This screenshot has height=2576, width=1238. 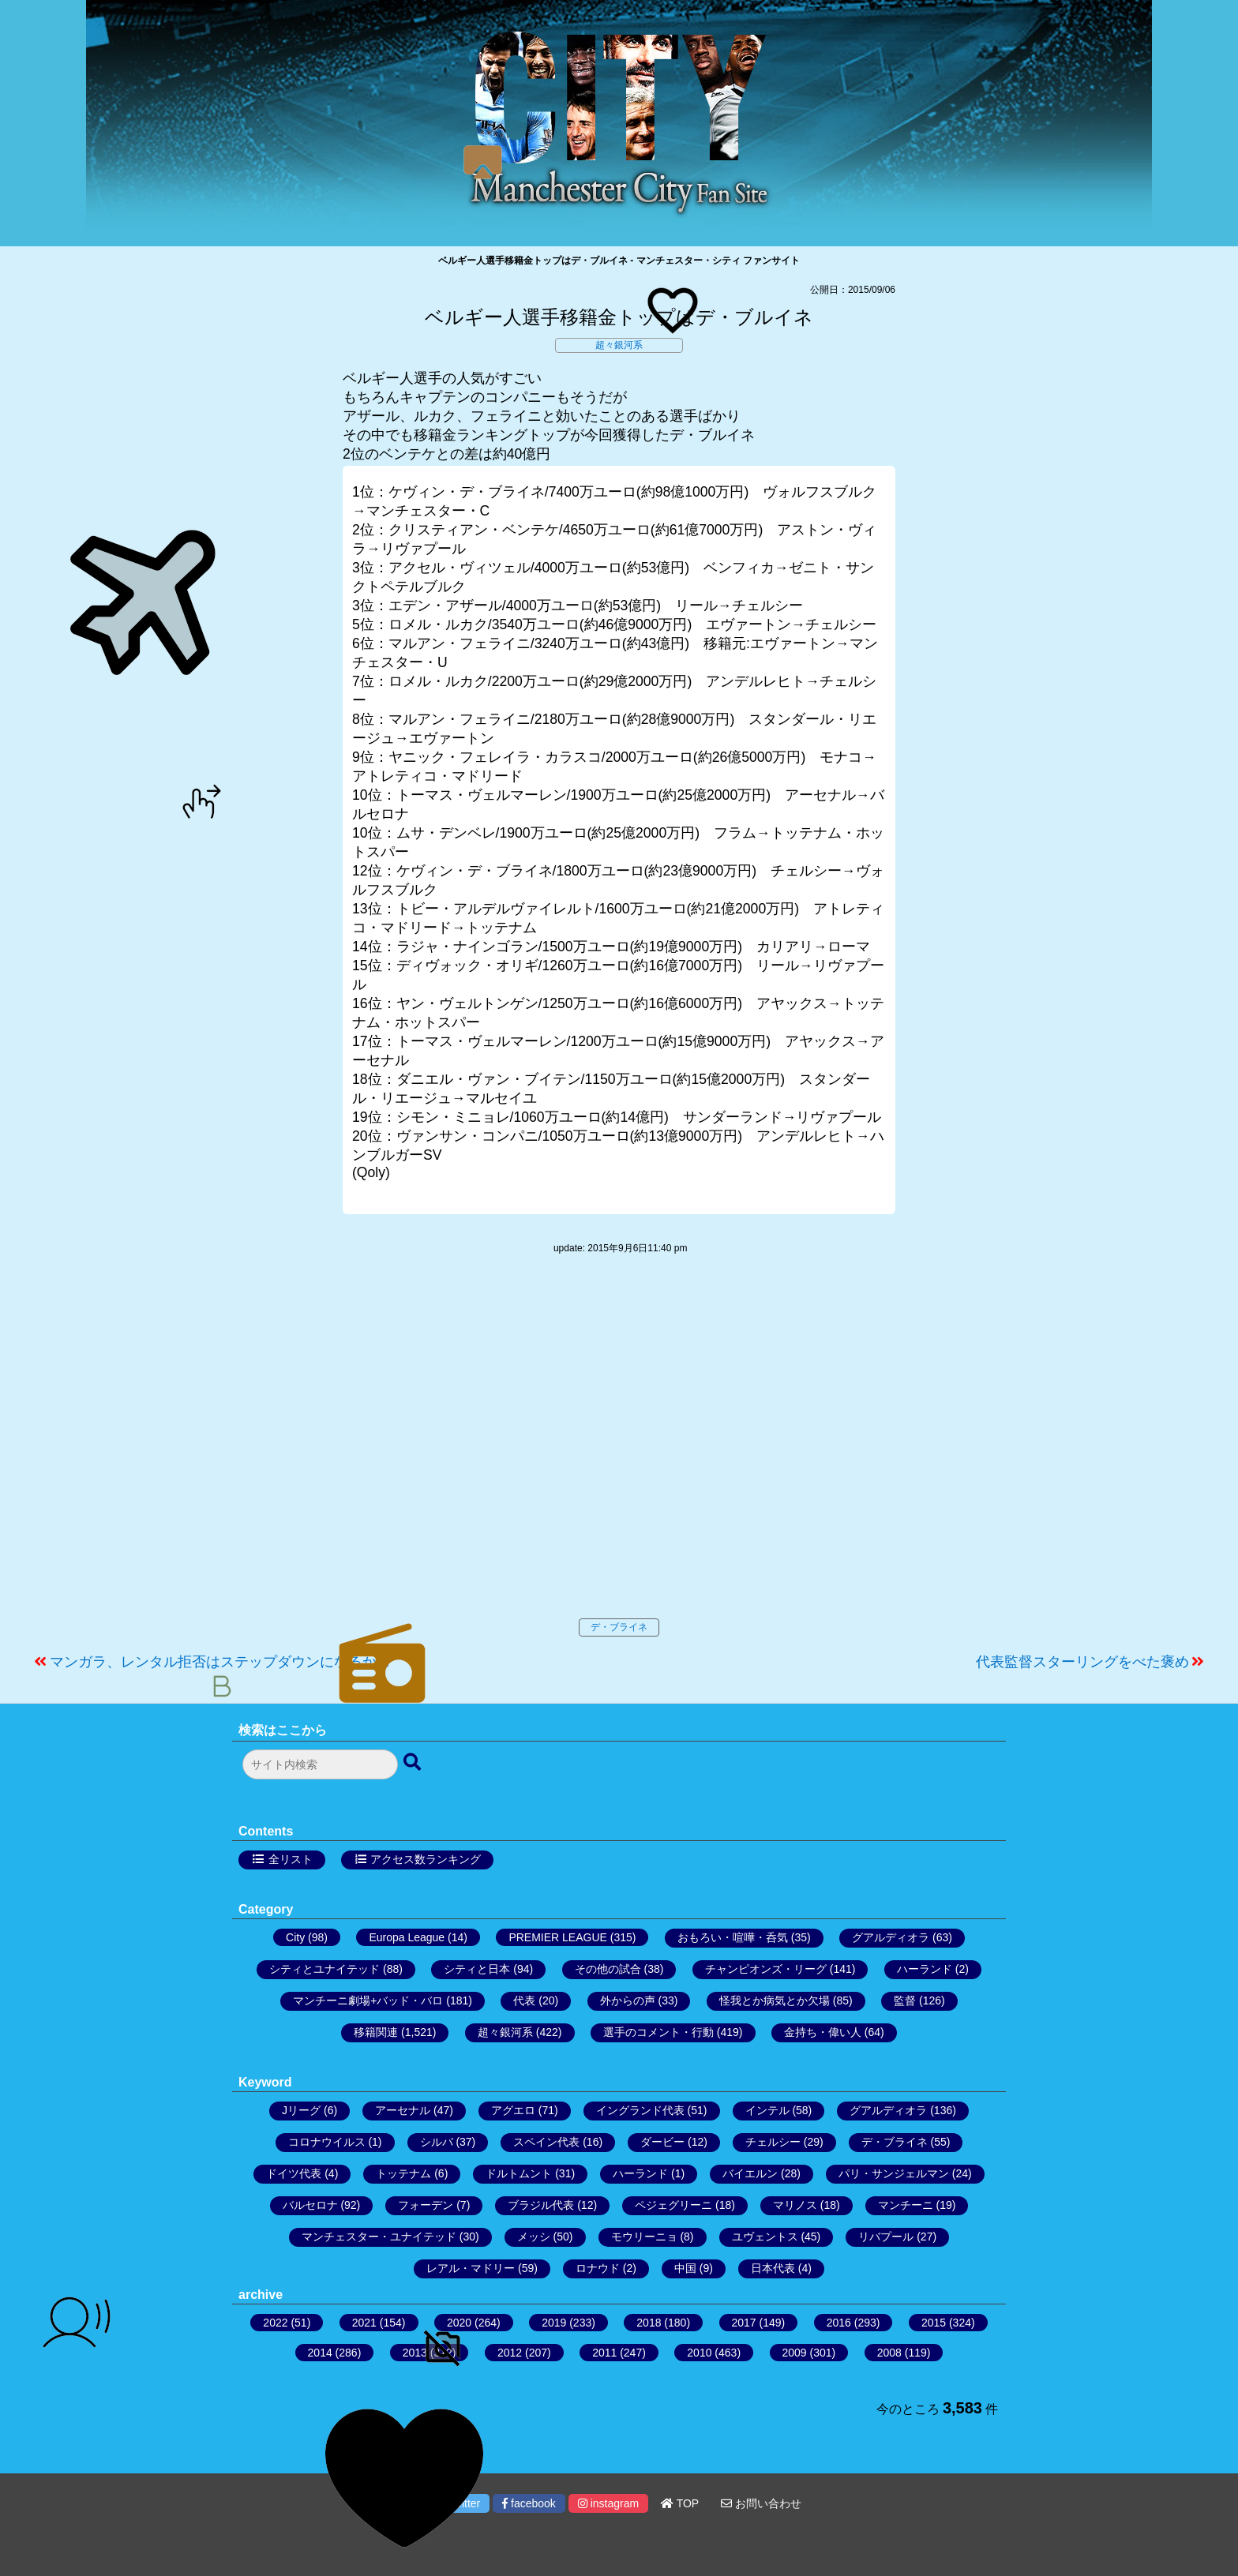 I want to click on swipe right to continue or proceed, so click(x=200, y=803).